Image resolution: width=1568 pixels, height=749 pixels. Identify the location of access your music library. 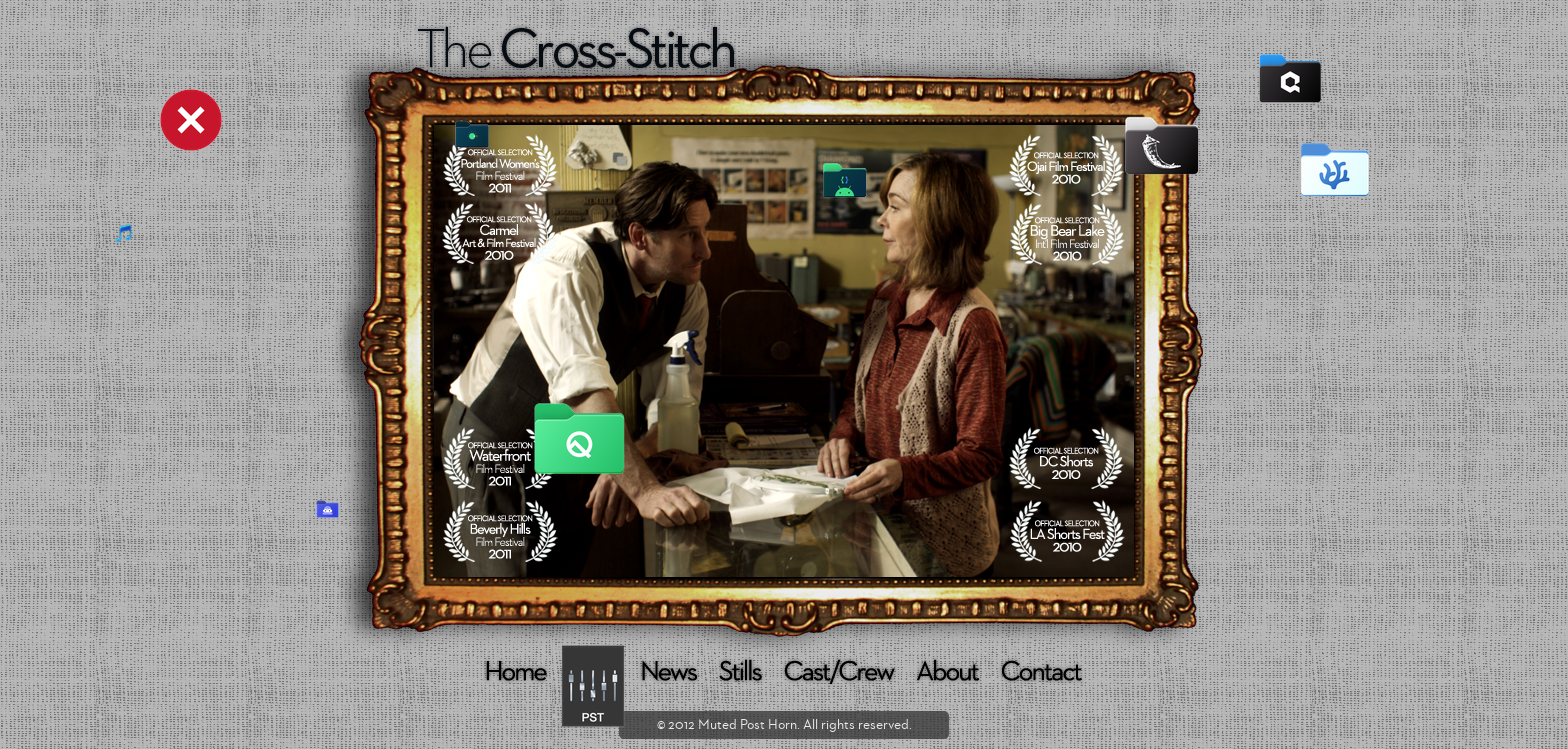
(124, 233).